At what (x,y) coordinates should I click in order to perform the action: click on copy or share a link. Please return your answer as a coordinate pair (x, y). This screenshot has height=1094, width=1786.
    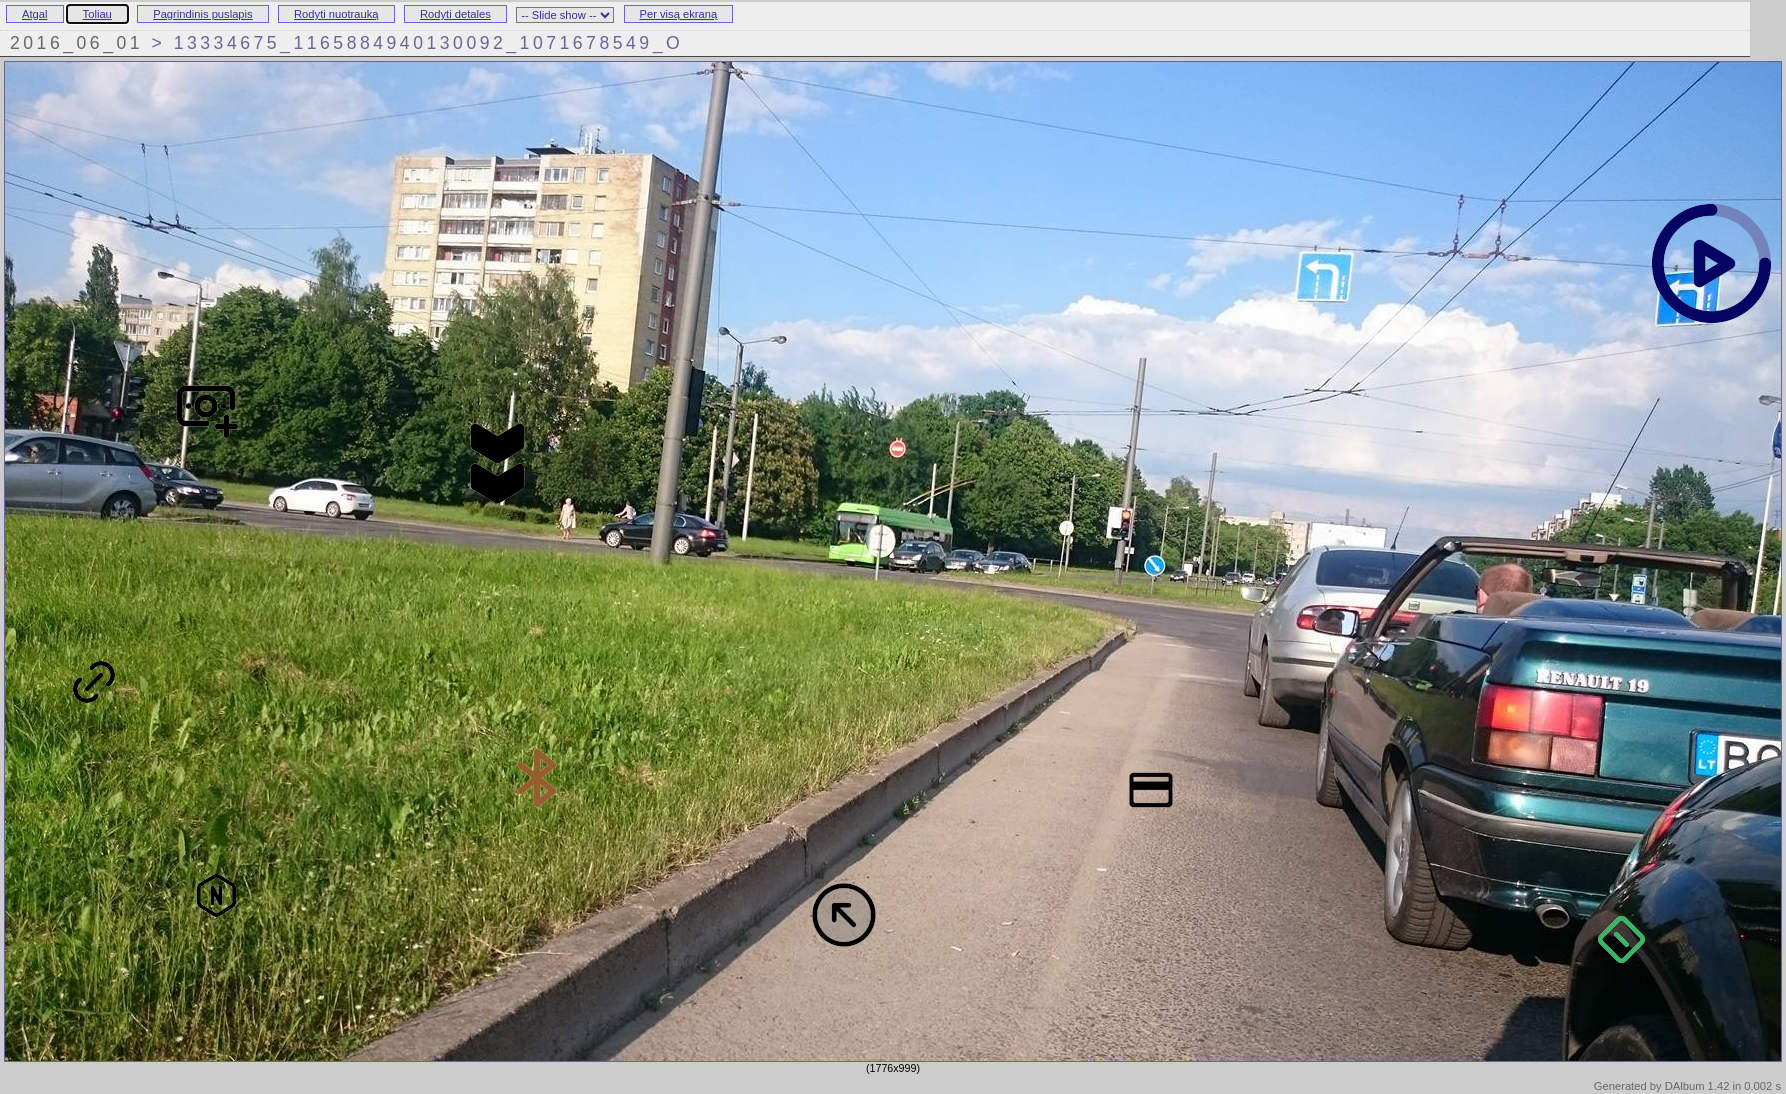
    Looking at the image, I should click on (94, 682).